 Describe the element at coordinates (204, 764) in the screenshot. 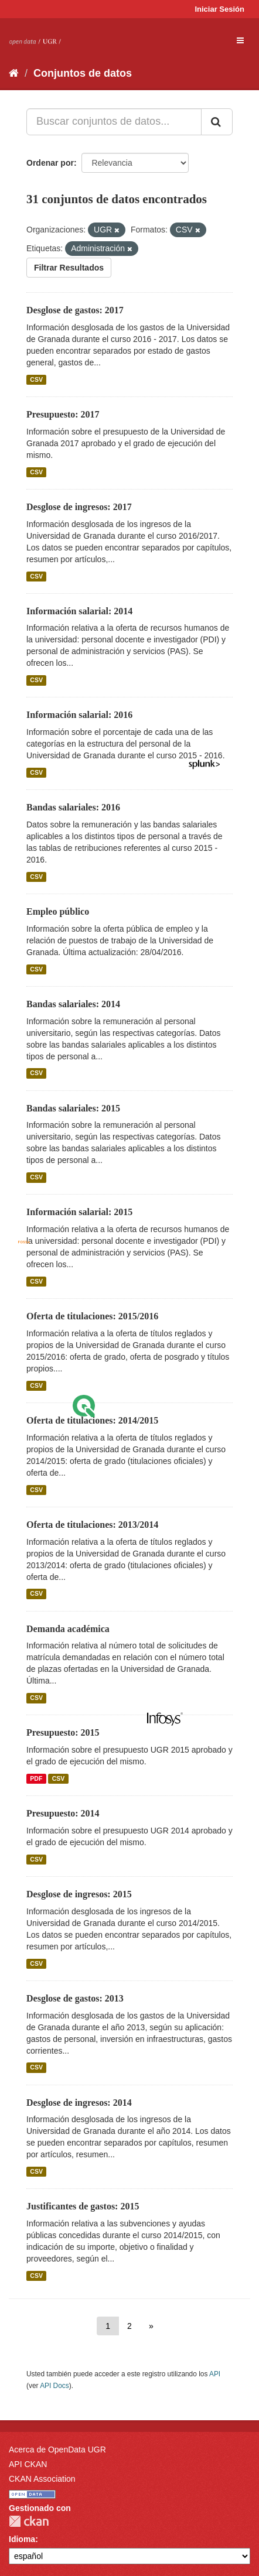

I see `splunk logo - access data analytics and monitoring platform` at that location.